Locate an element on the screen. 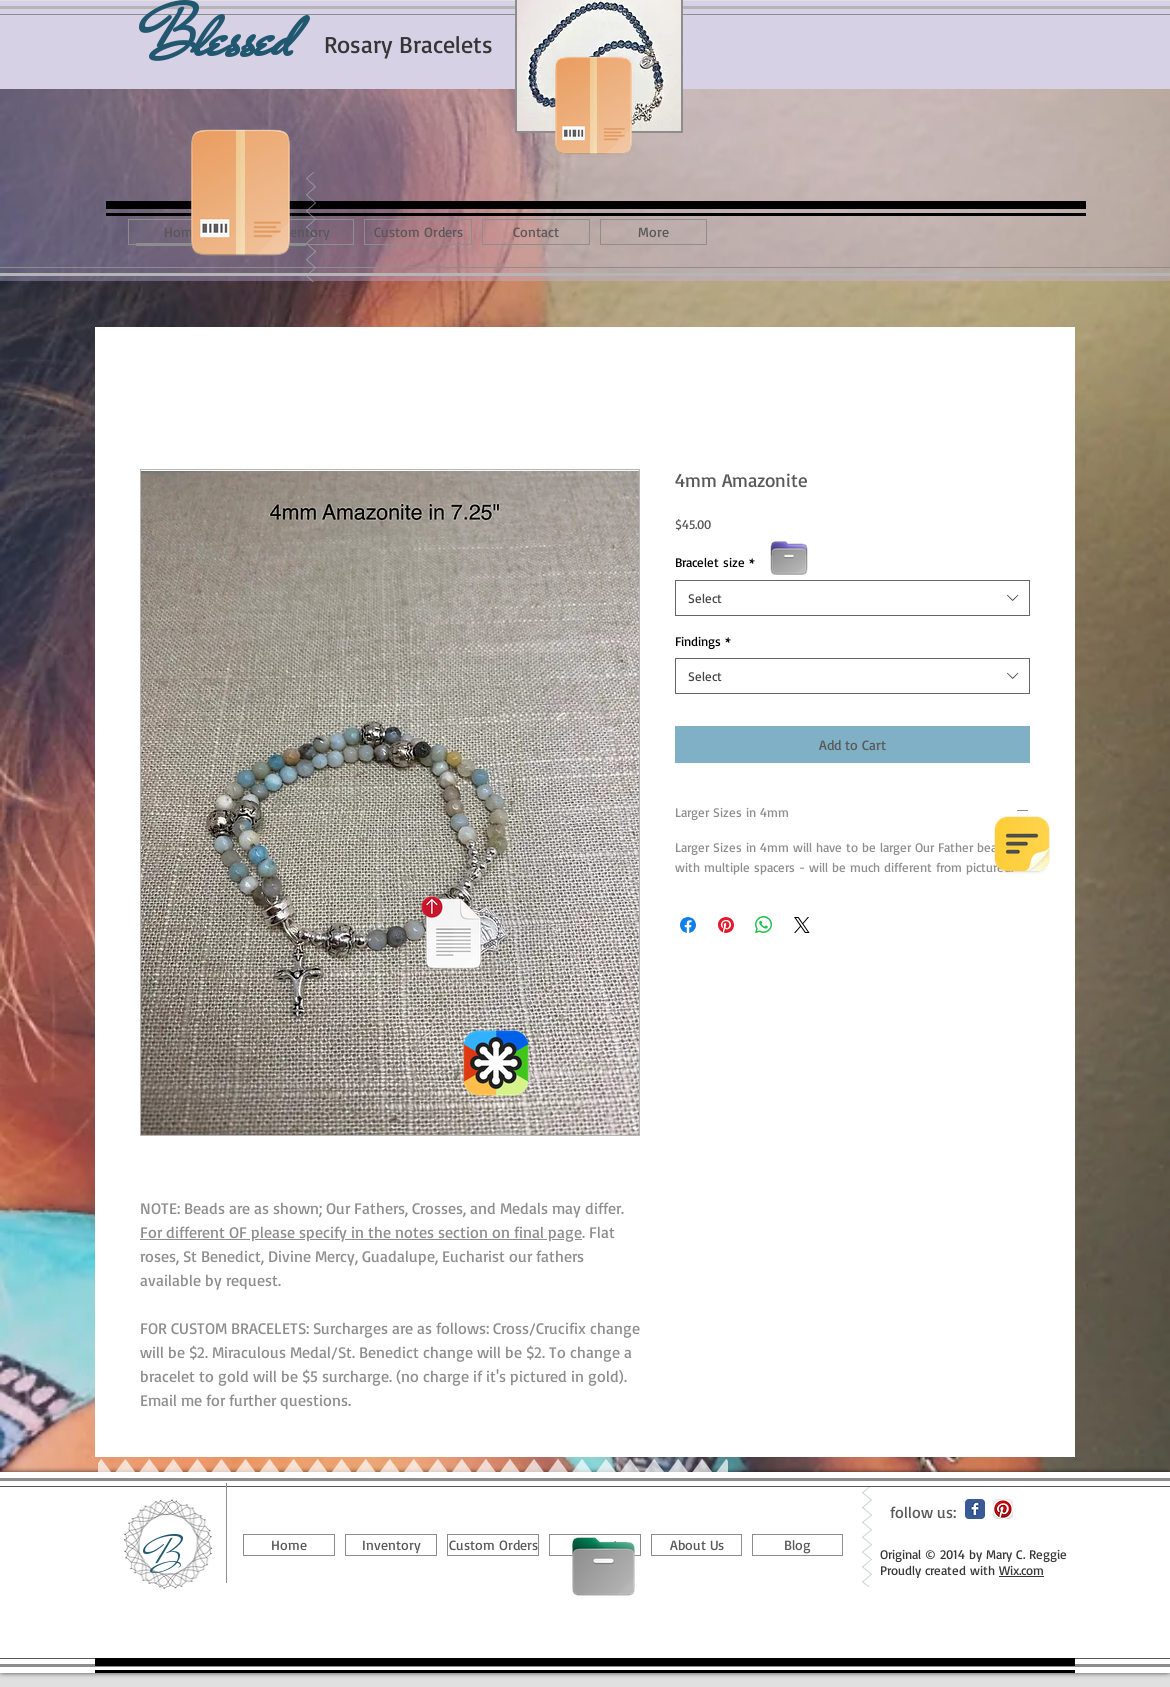 Image resolution: width=1170 pixels, height=1687 pixels. send file via bluetooth is located at coordinates (453, 933).